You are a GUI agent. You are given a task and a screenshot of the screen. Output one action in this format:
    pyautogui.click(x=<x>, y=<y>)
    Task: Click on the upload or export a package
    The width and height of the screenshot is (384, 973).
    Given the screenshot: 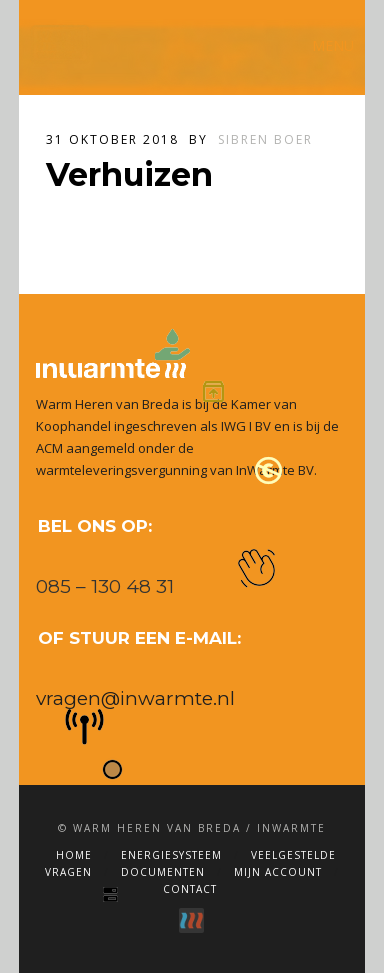 What is the action you would take?
    pyautogui.click(x=213, y=391)
    